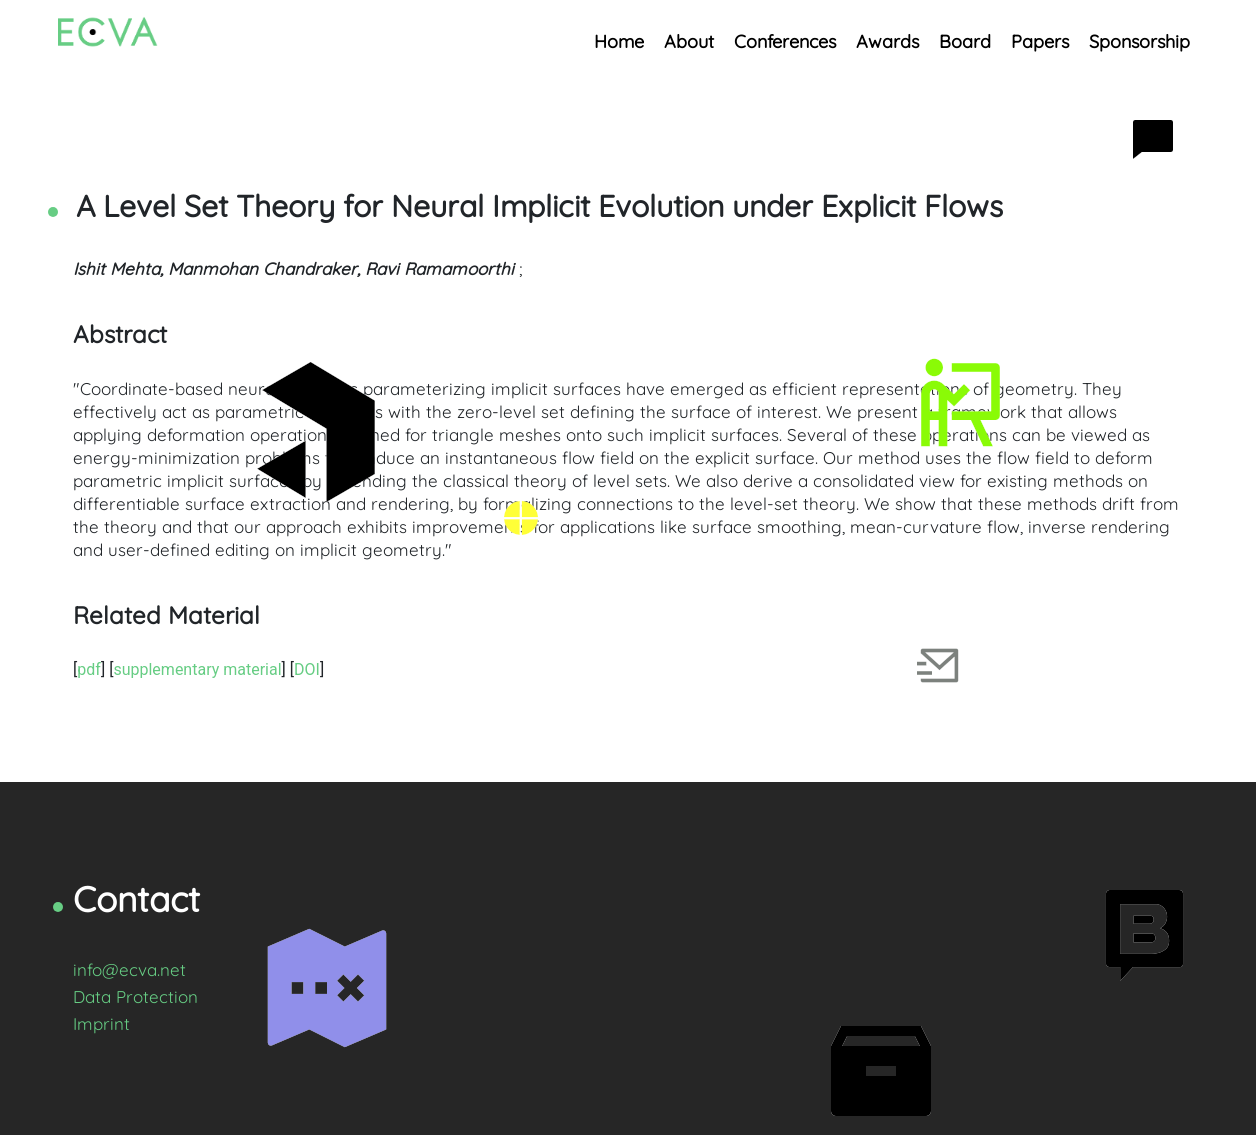 This screenshot has width=1256, height=1135. Describe the element at coordinates (316, 432) in the screenshot. I see `payload cms logo` at that location.